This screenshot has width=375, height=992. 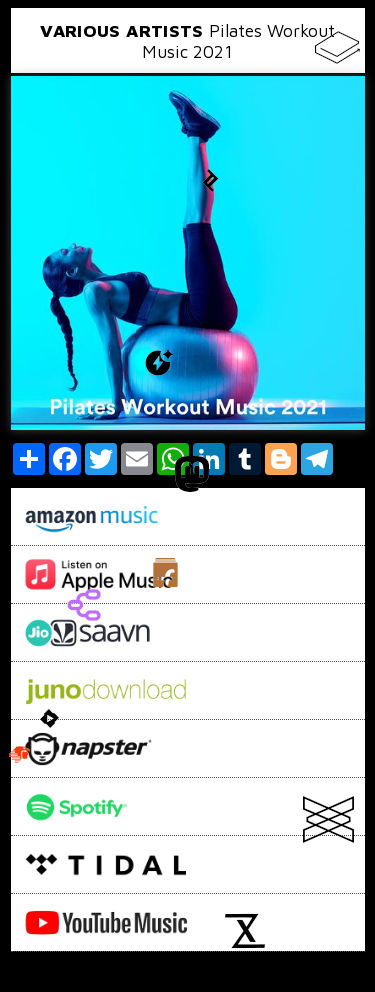 I want to click on create or view a mind map, so click(x=85, y=605).